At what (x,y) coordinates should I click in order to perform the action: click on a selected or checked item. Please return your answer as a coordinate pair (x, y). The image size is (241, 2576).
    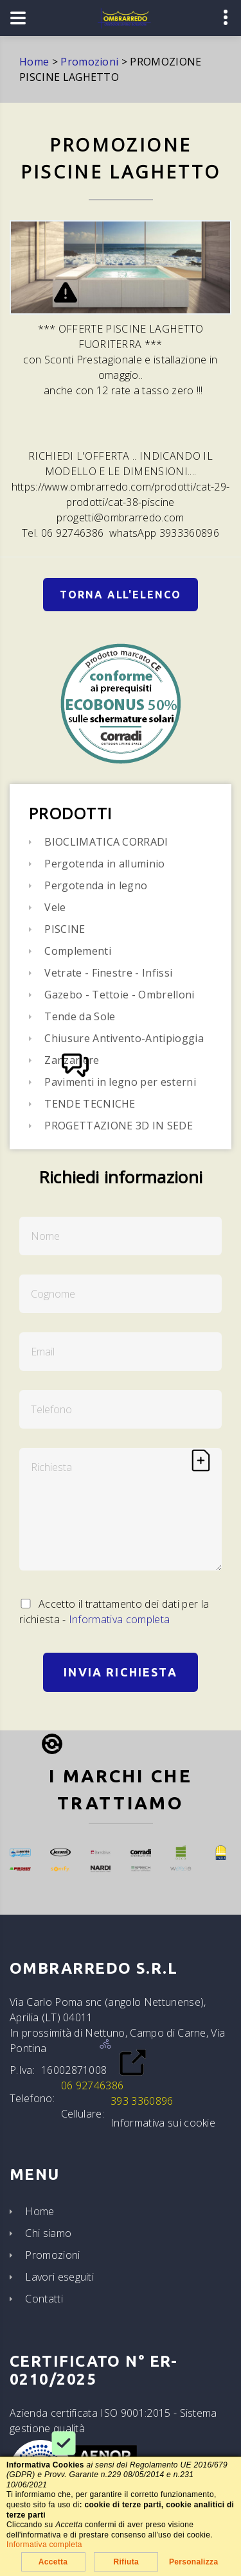
    Looking at the image, I should click on (64, 2443).